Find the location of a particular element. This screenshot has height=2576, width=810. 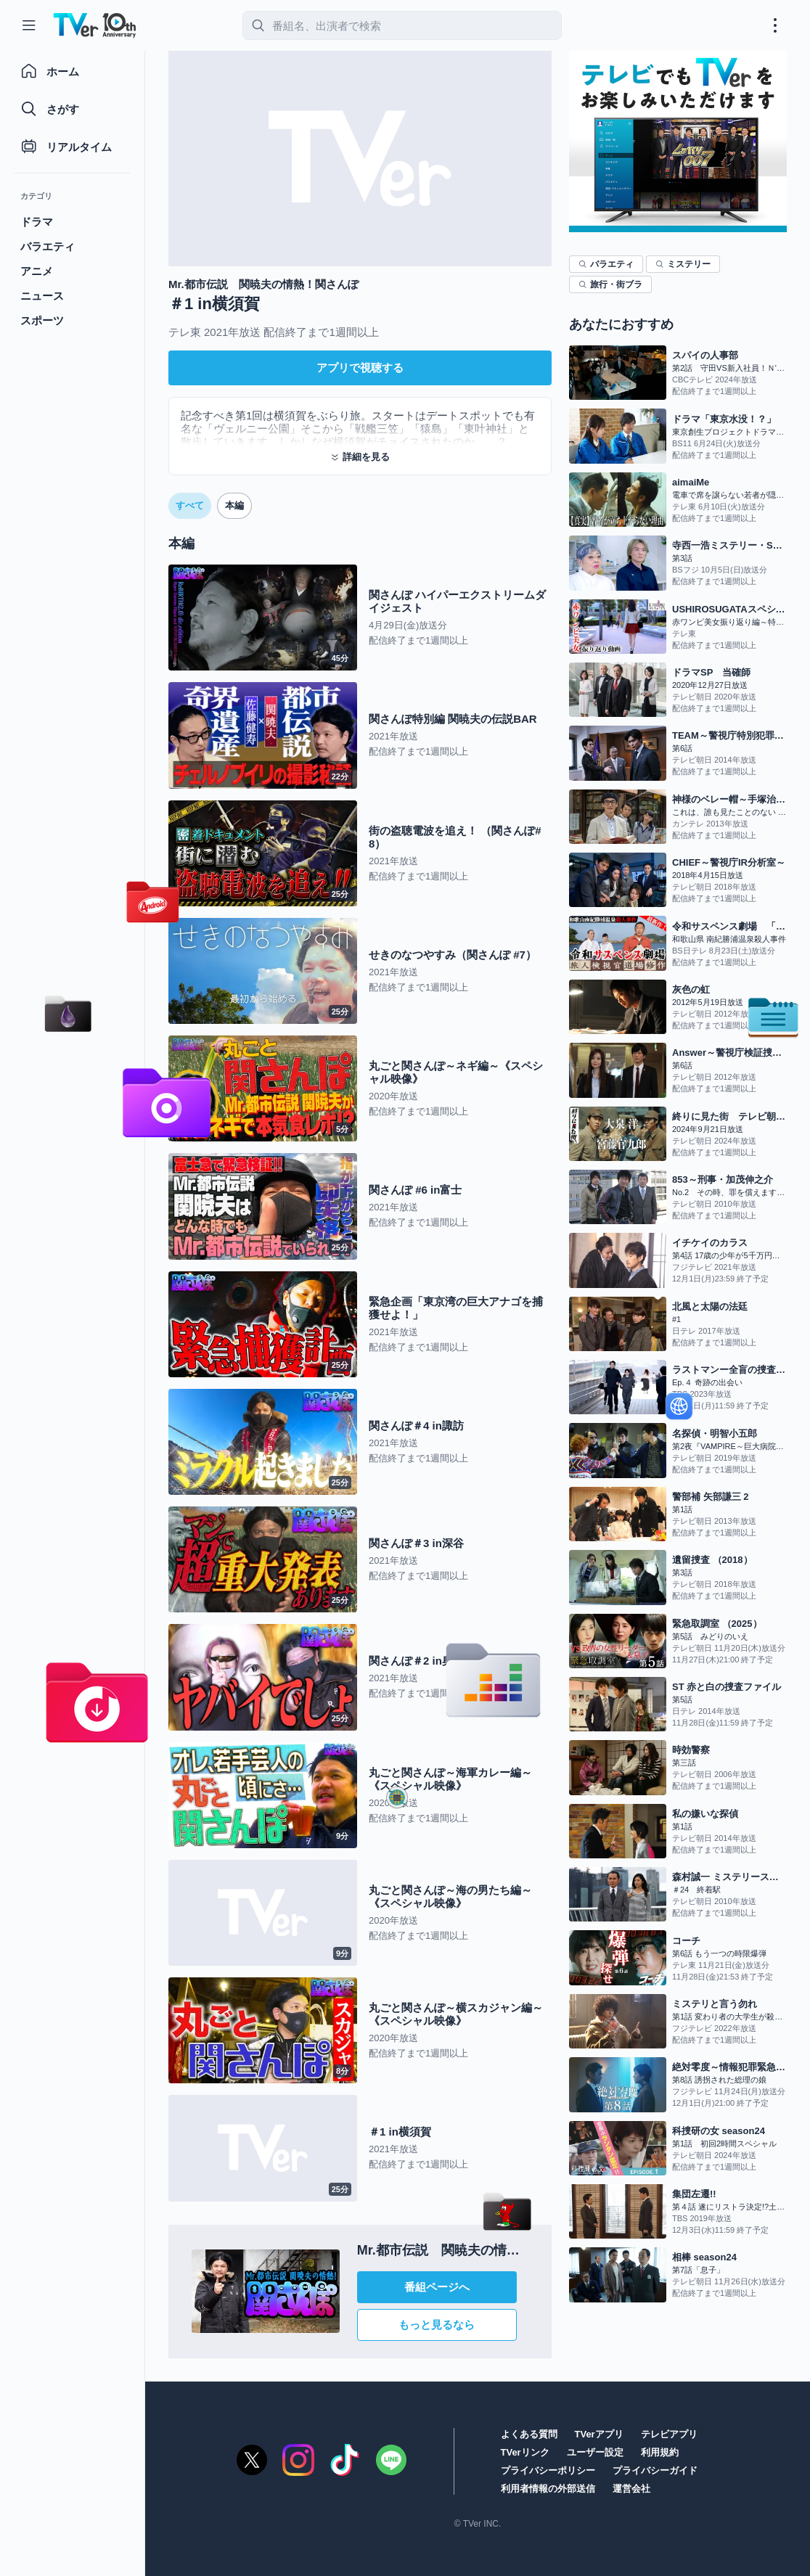

open BSD-related files or projects is located at coordinates (507, 2212).